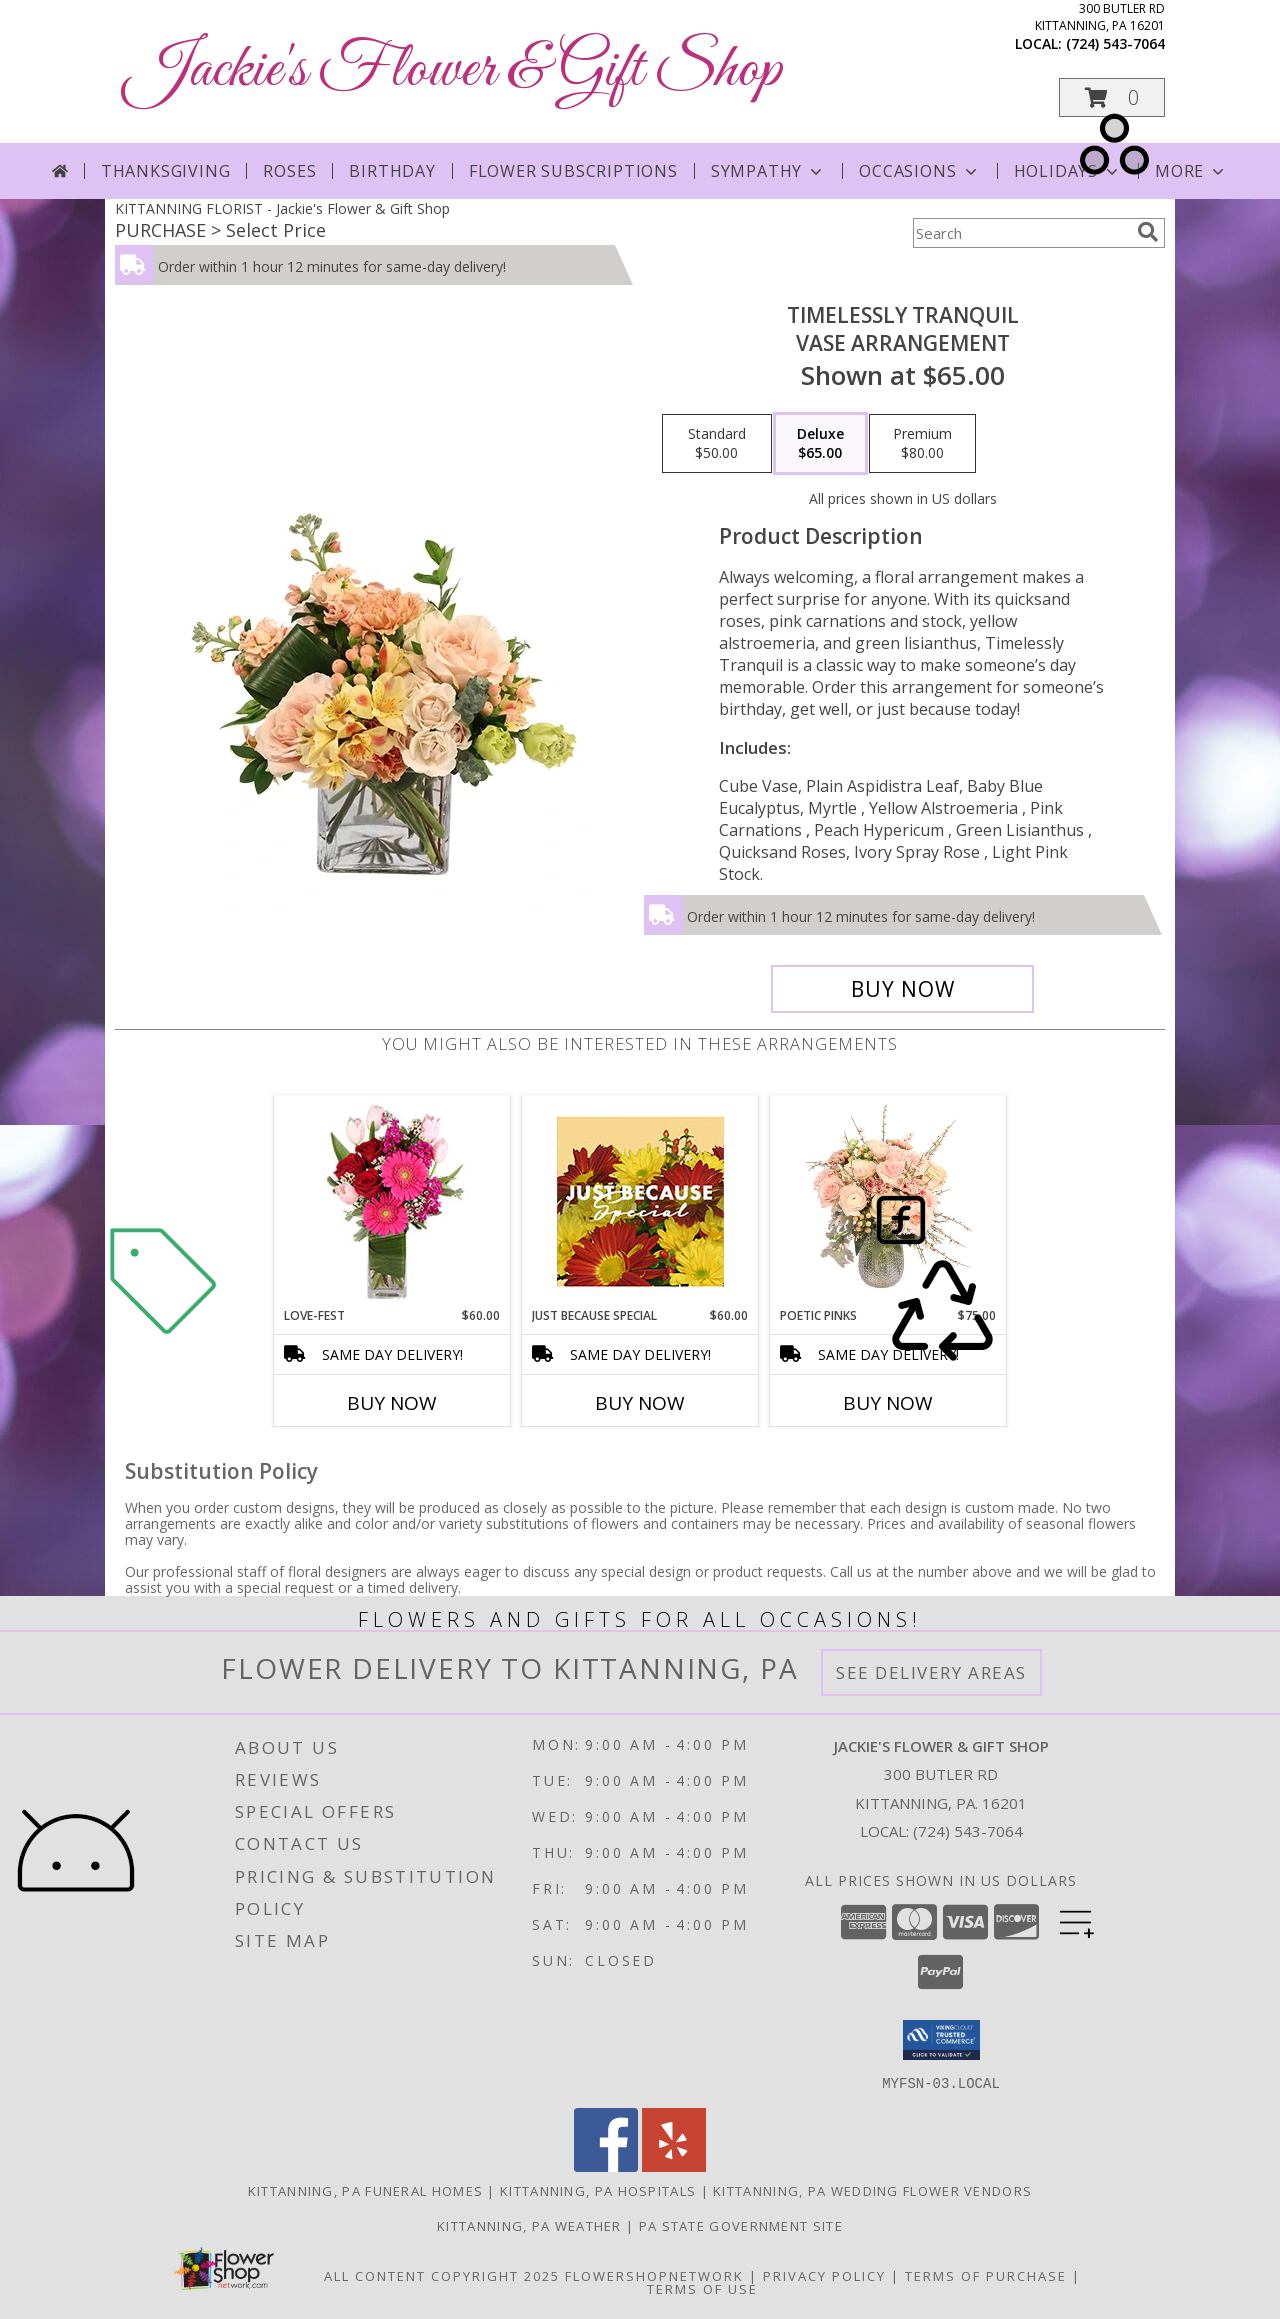 This screenshot has height=2319, width=1280. What do you see at coordinates (942, 1310) in the screenshot?
I see `recycle or move item to trash` at bounding box center [942, 1310].